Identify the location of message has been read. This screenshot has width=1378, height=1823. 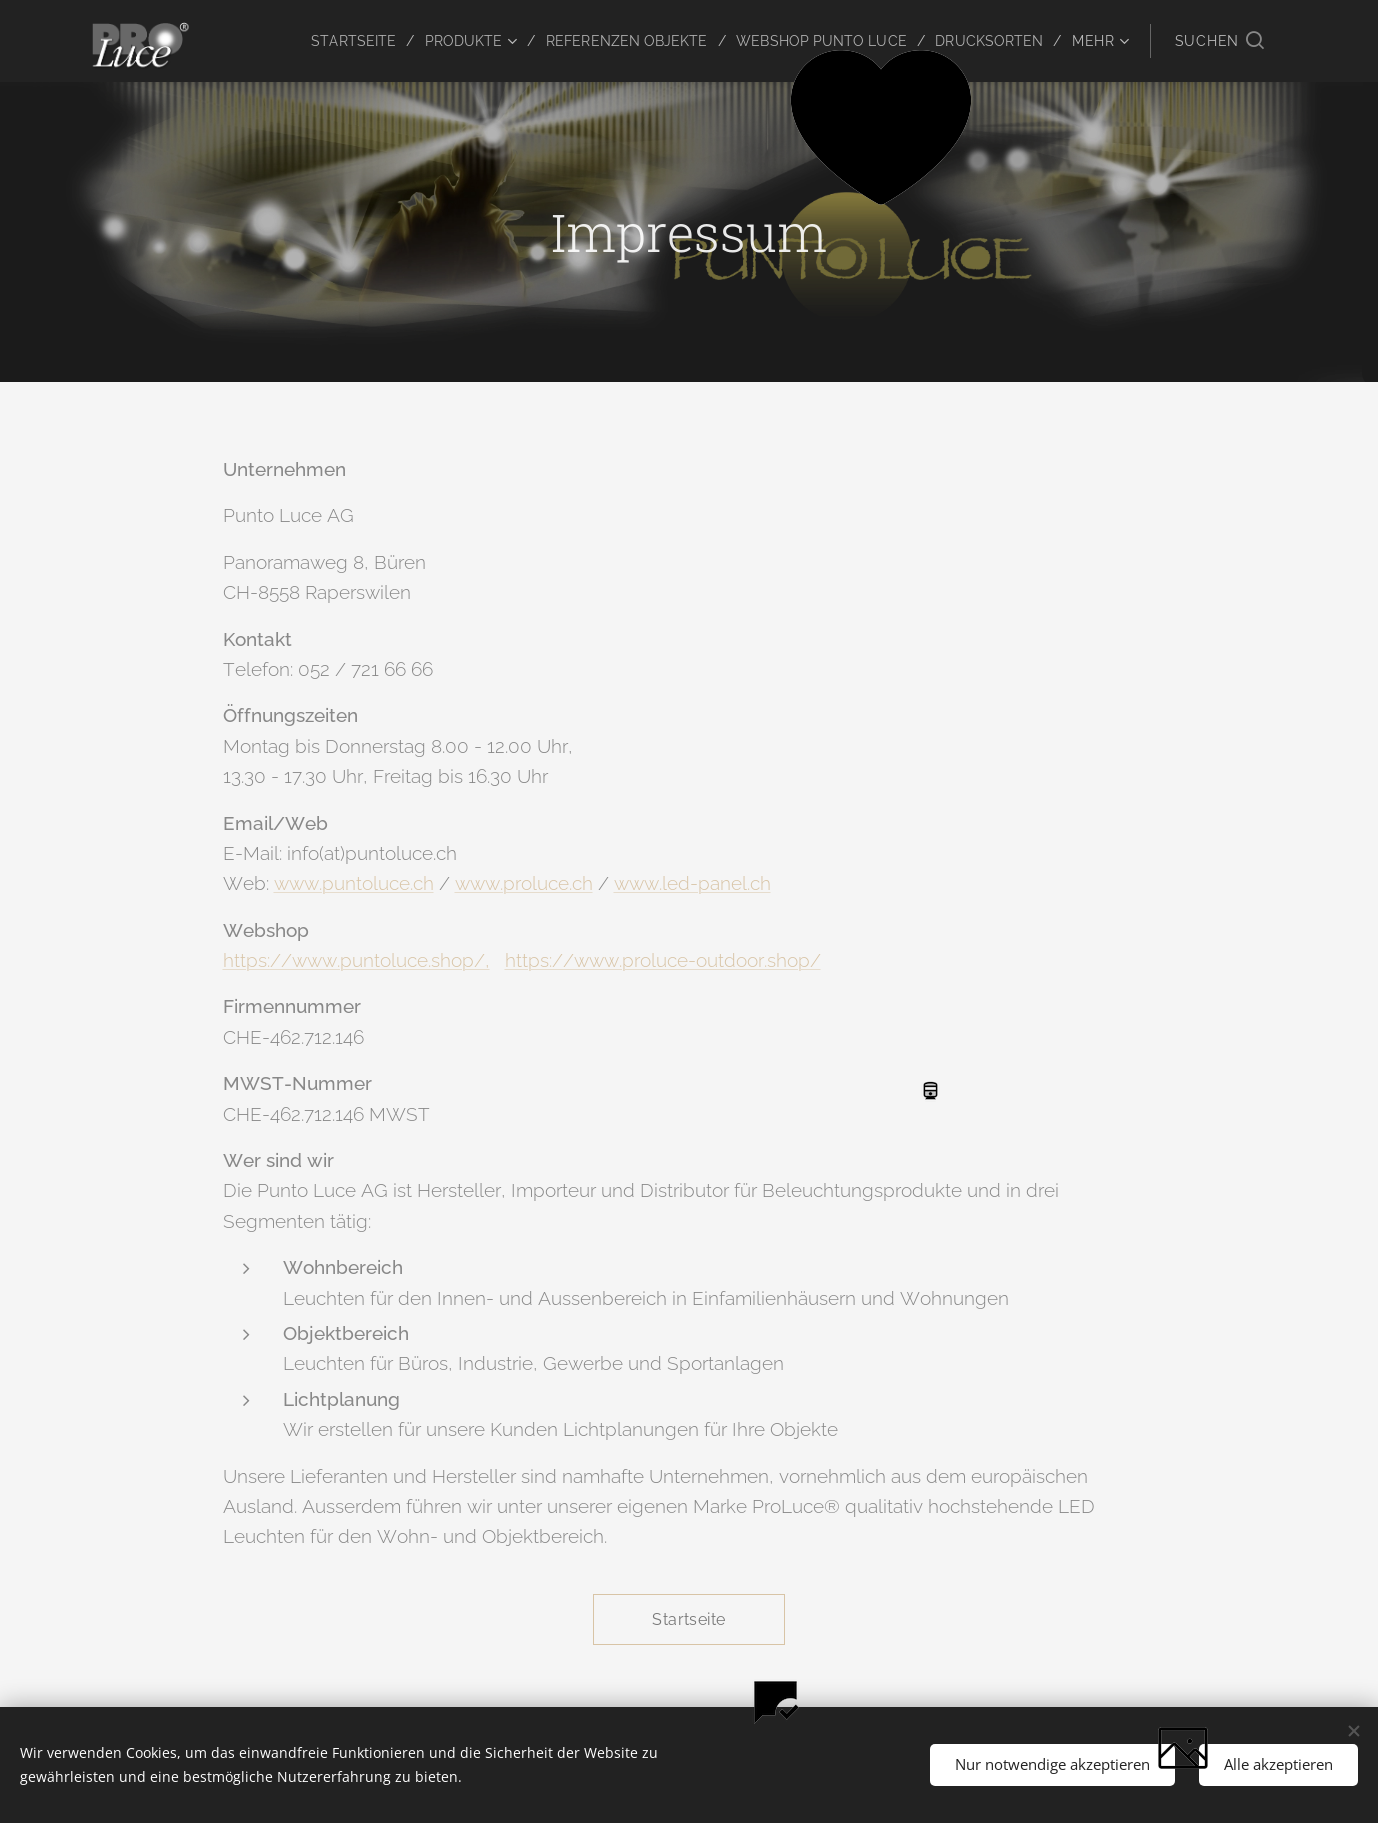
(775, 1702).